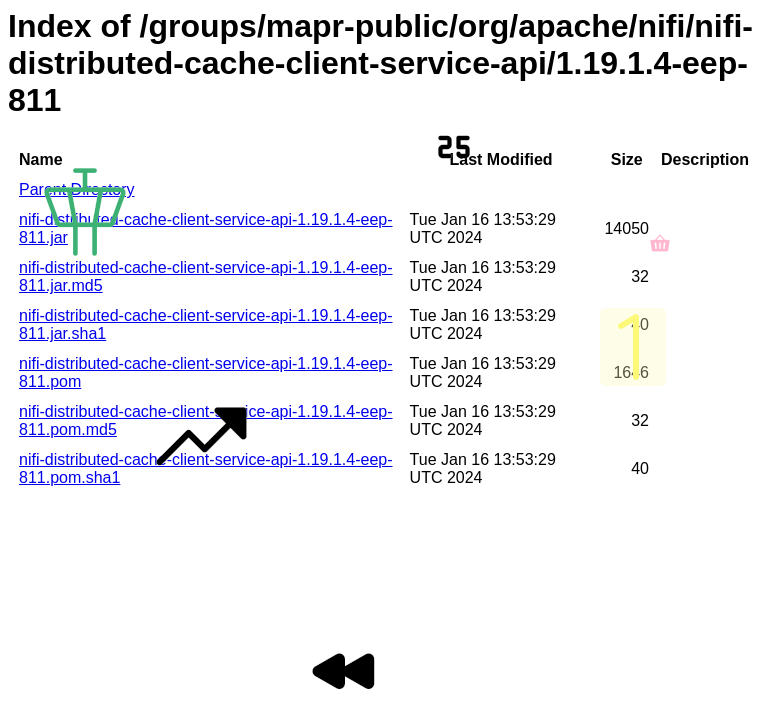  Describe the element at coordinates (633, 347) in the screenshot. I see `indicates first place or top ranking` at that location.